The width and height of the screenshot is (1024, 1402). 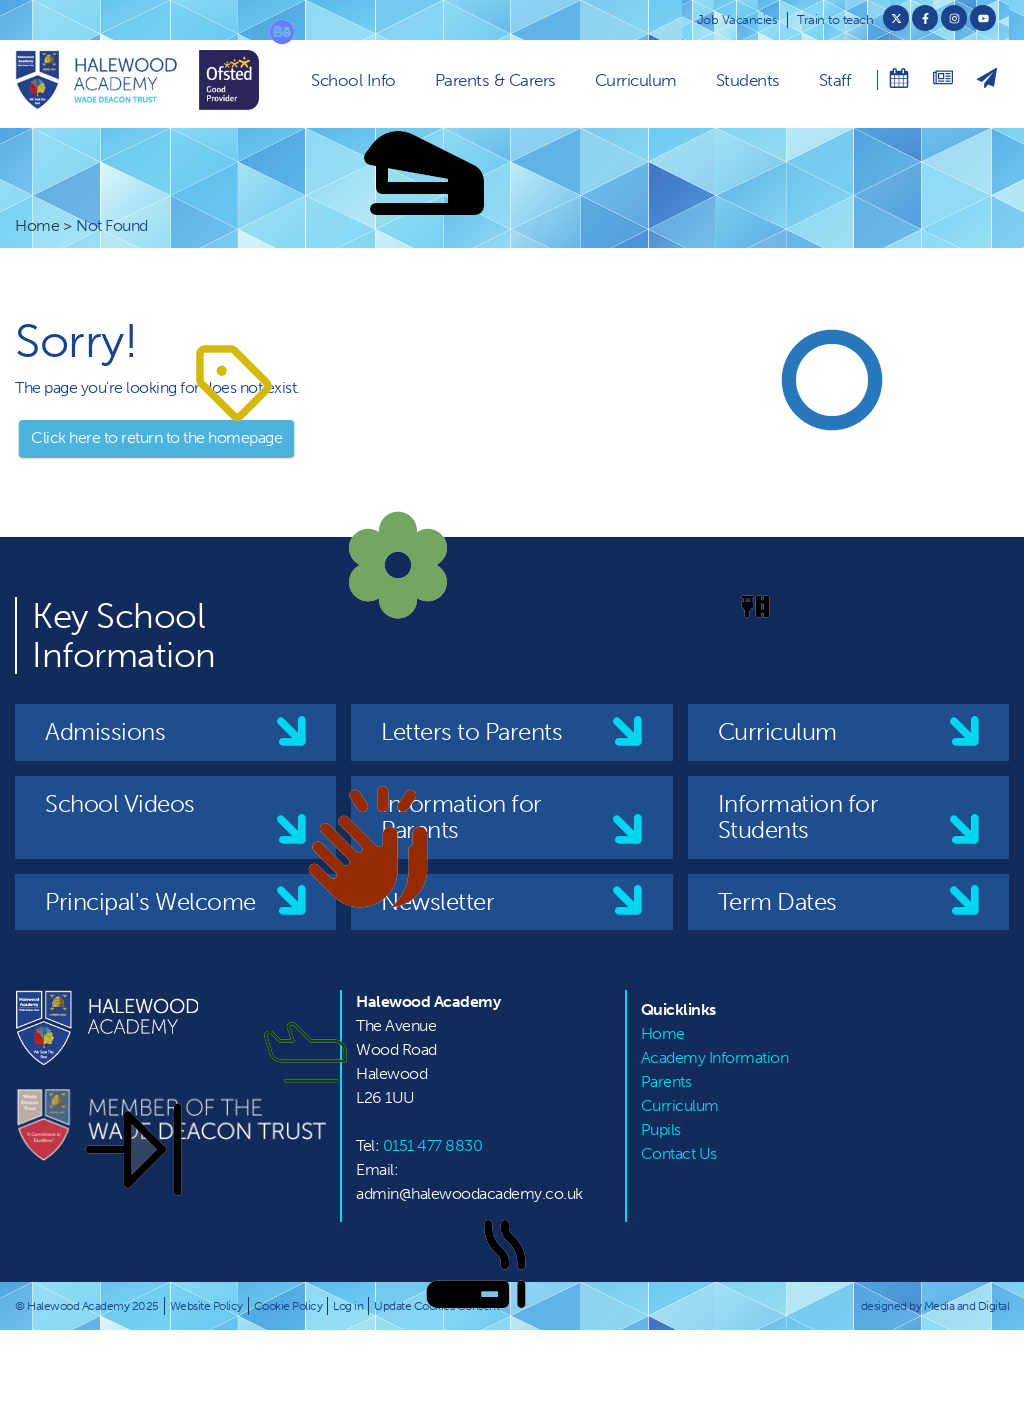 What do you see at coordinates (232, 381) in the screenshot?
I see `add or manage tags` at bounding box center [232, 381].